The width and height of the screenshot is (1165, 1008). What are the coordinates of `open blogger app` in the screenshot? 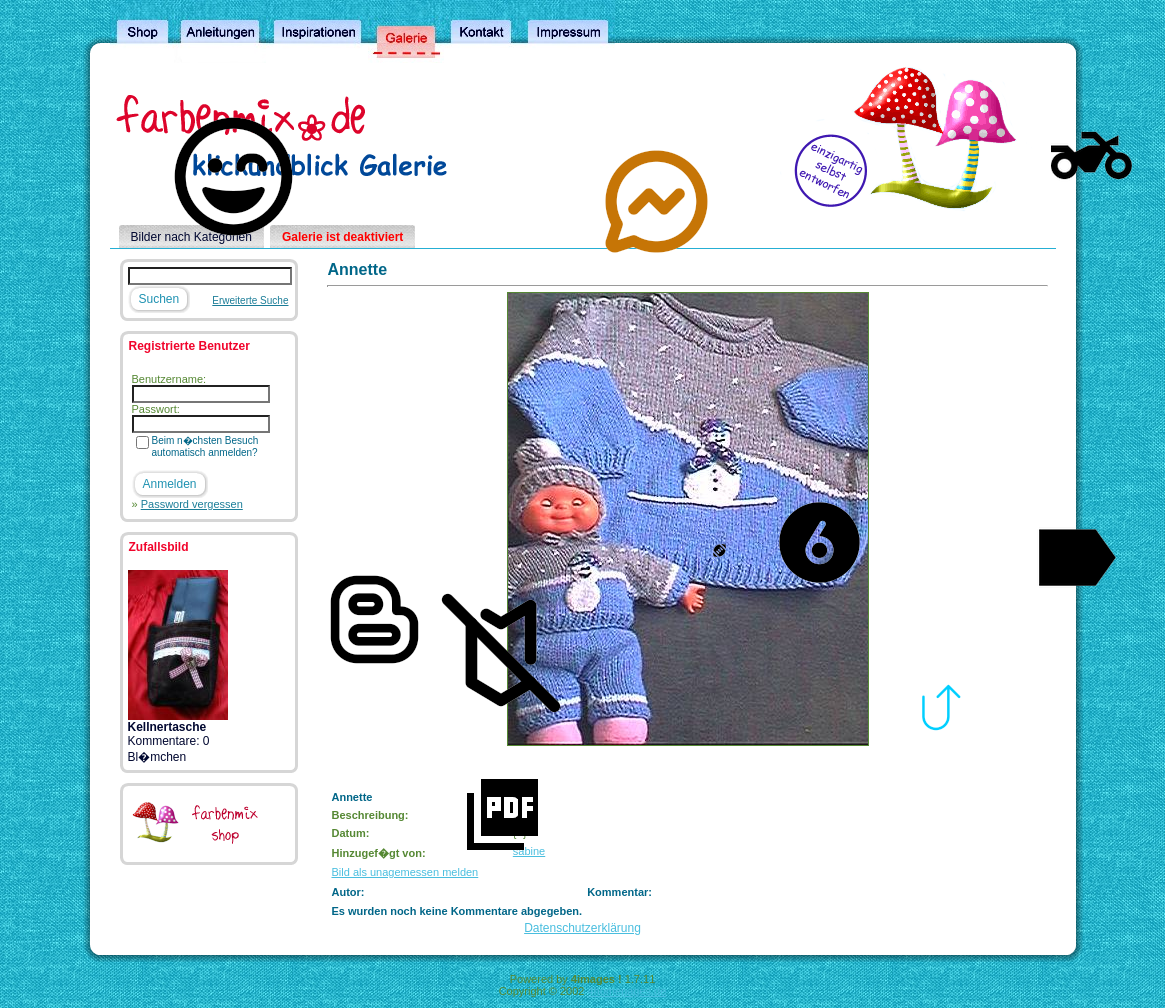 It's located at (374, 619).